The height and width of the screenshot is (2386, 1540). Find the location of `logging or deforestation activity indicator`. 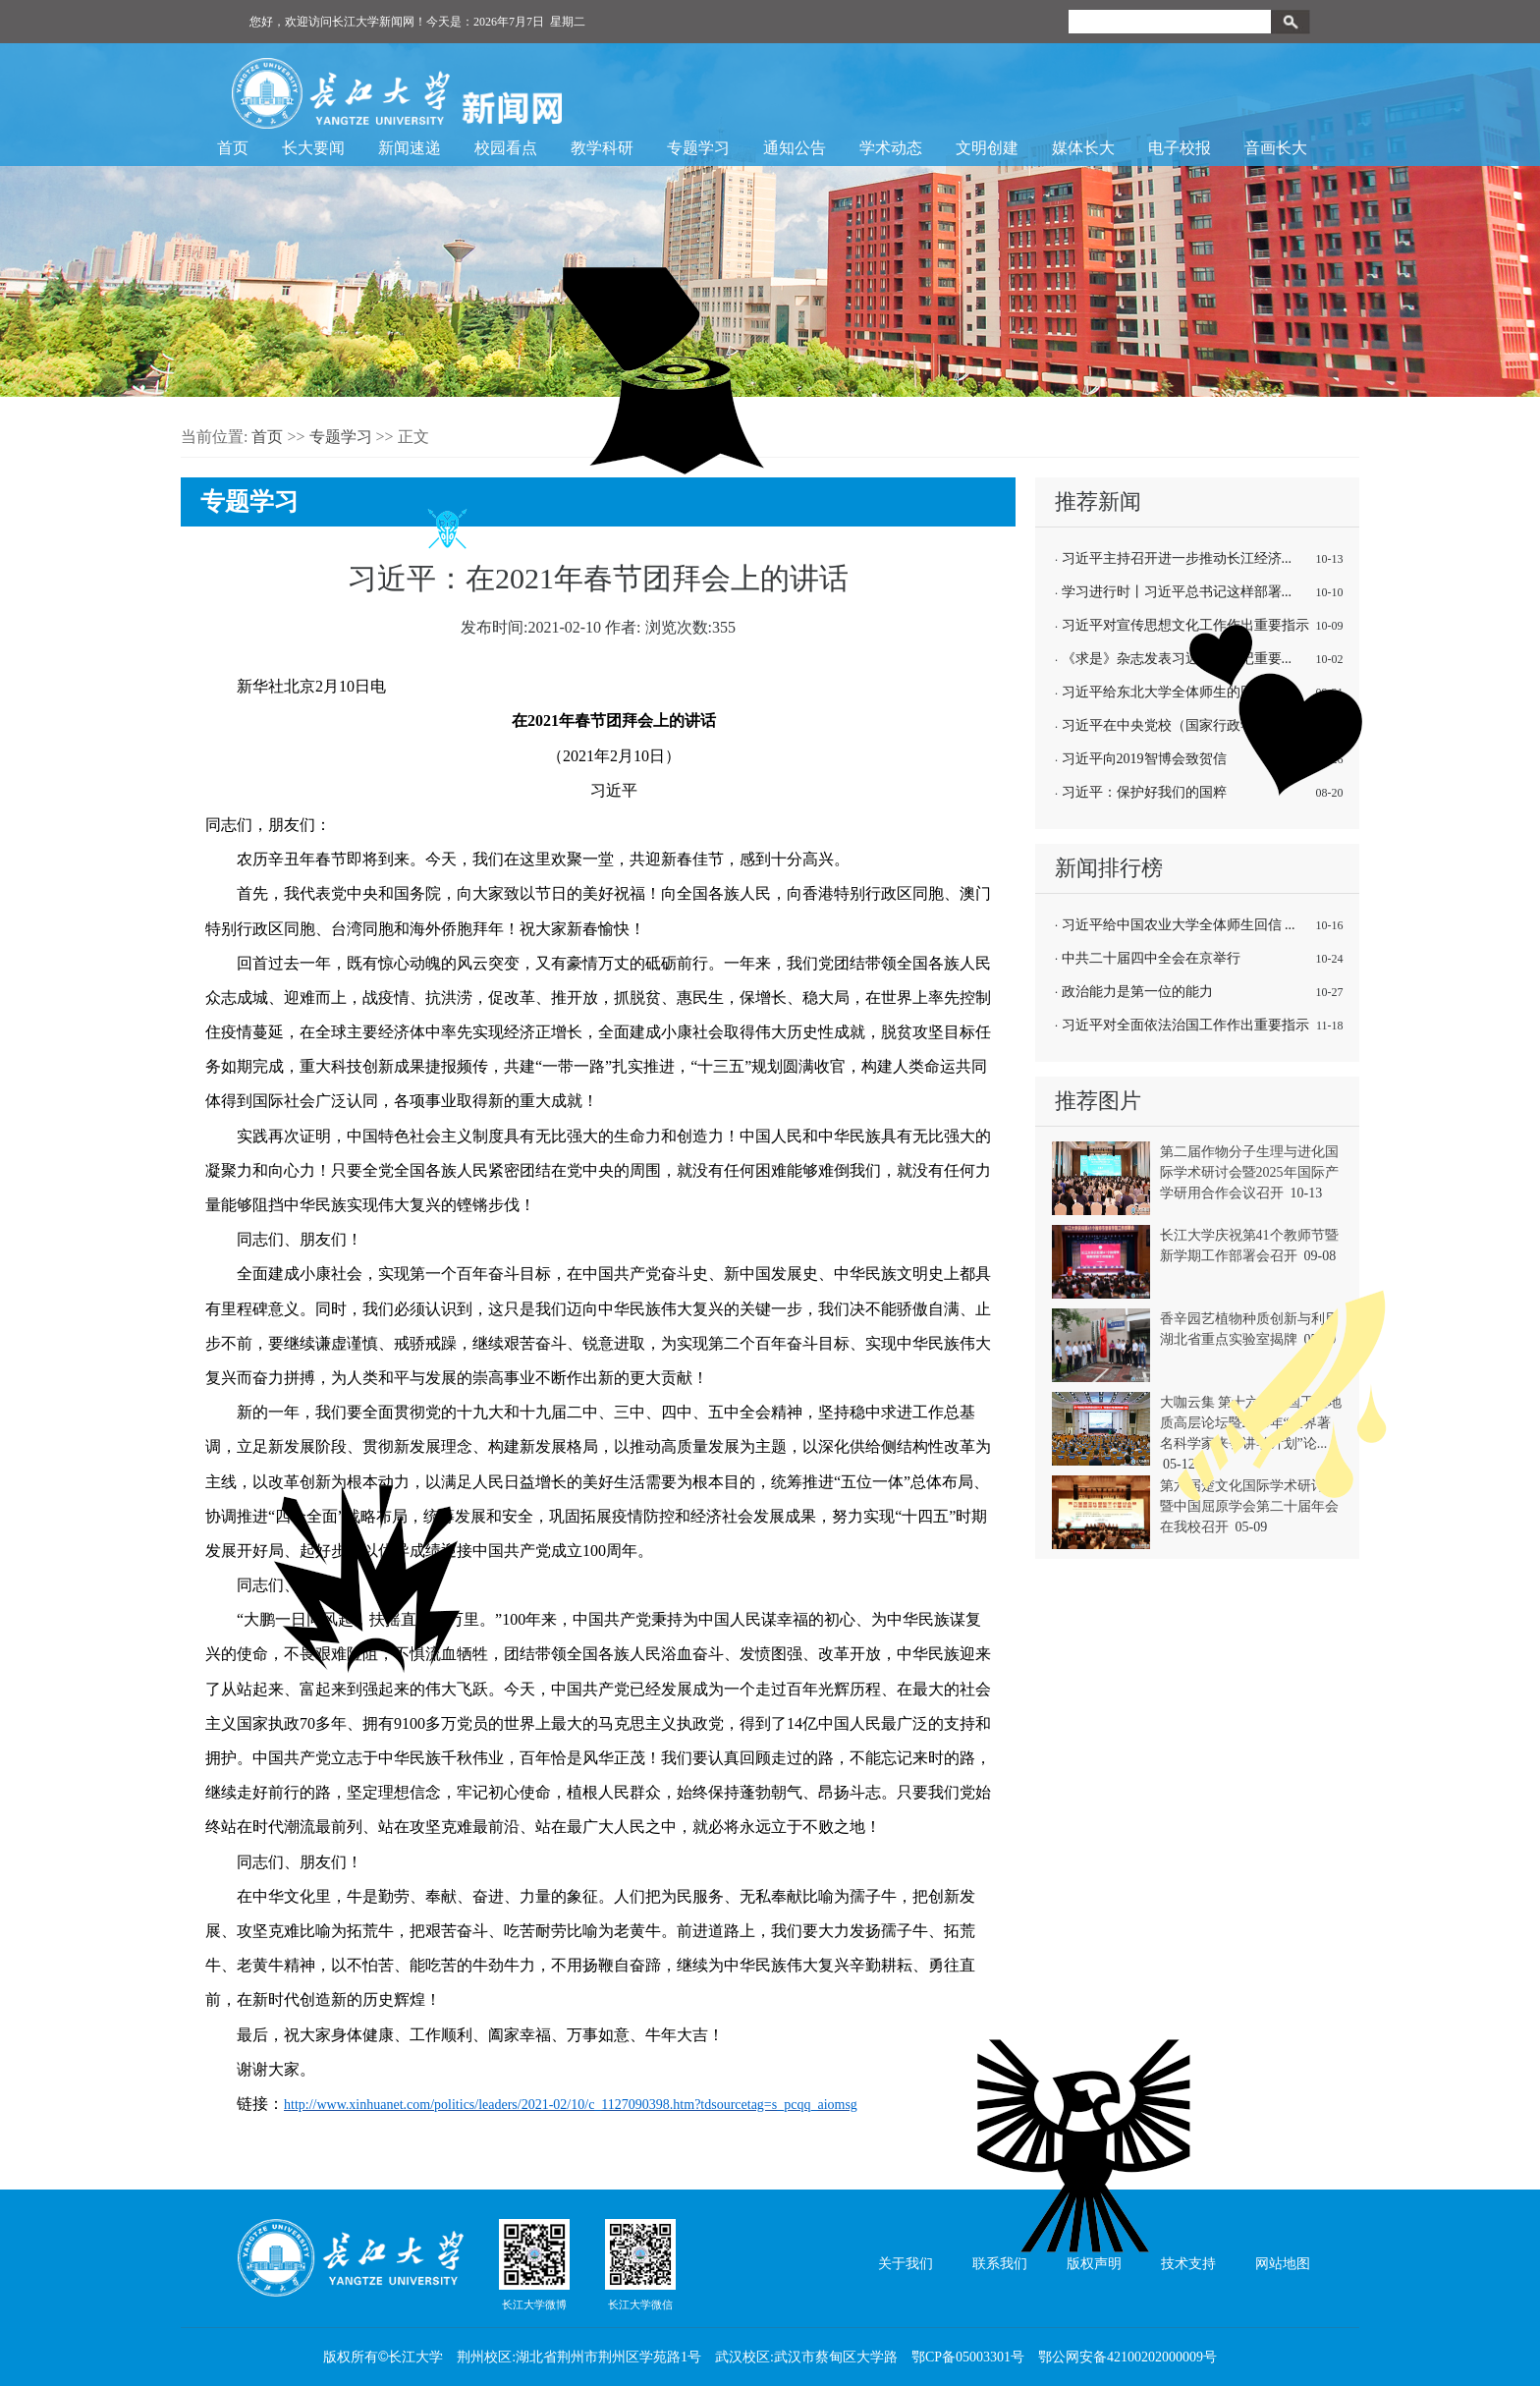

logging or deforestation activity indicator is located at coordinates (663, 370).